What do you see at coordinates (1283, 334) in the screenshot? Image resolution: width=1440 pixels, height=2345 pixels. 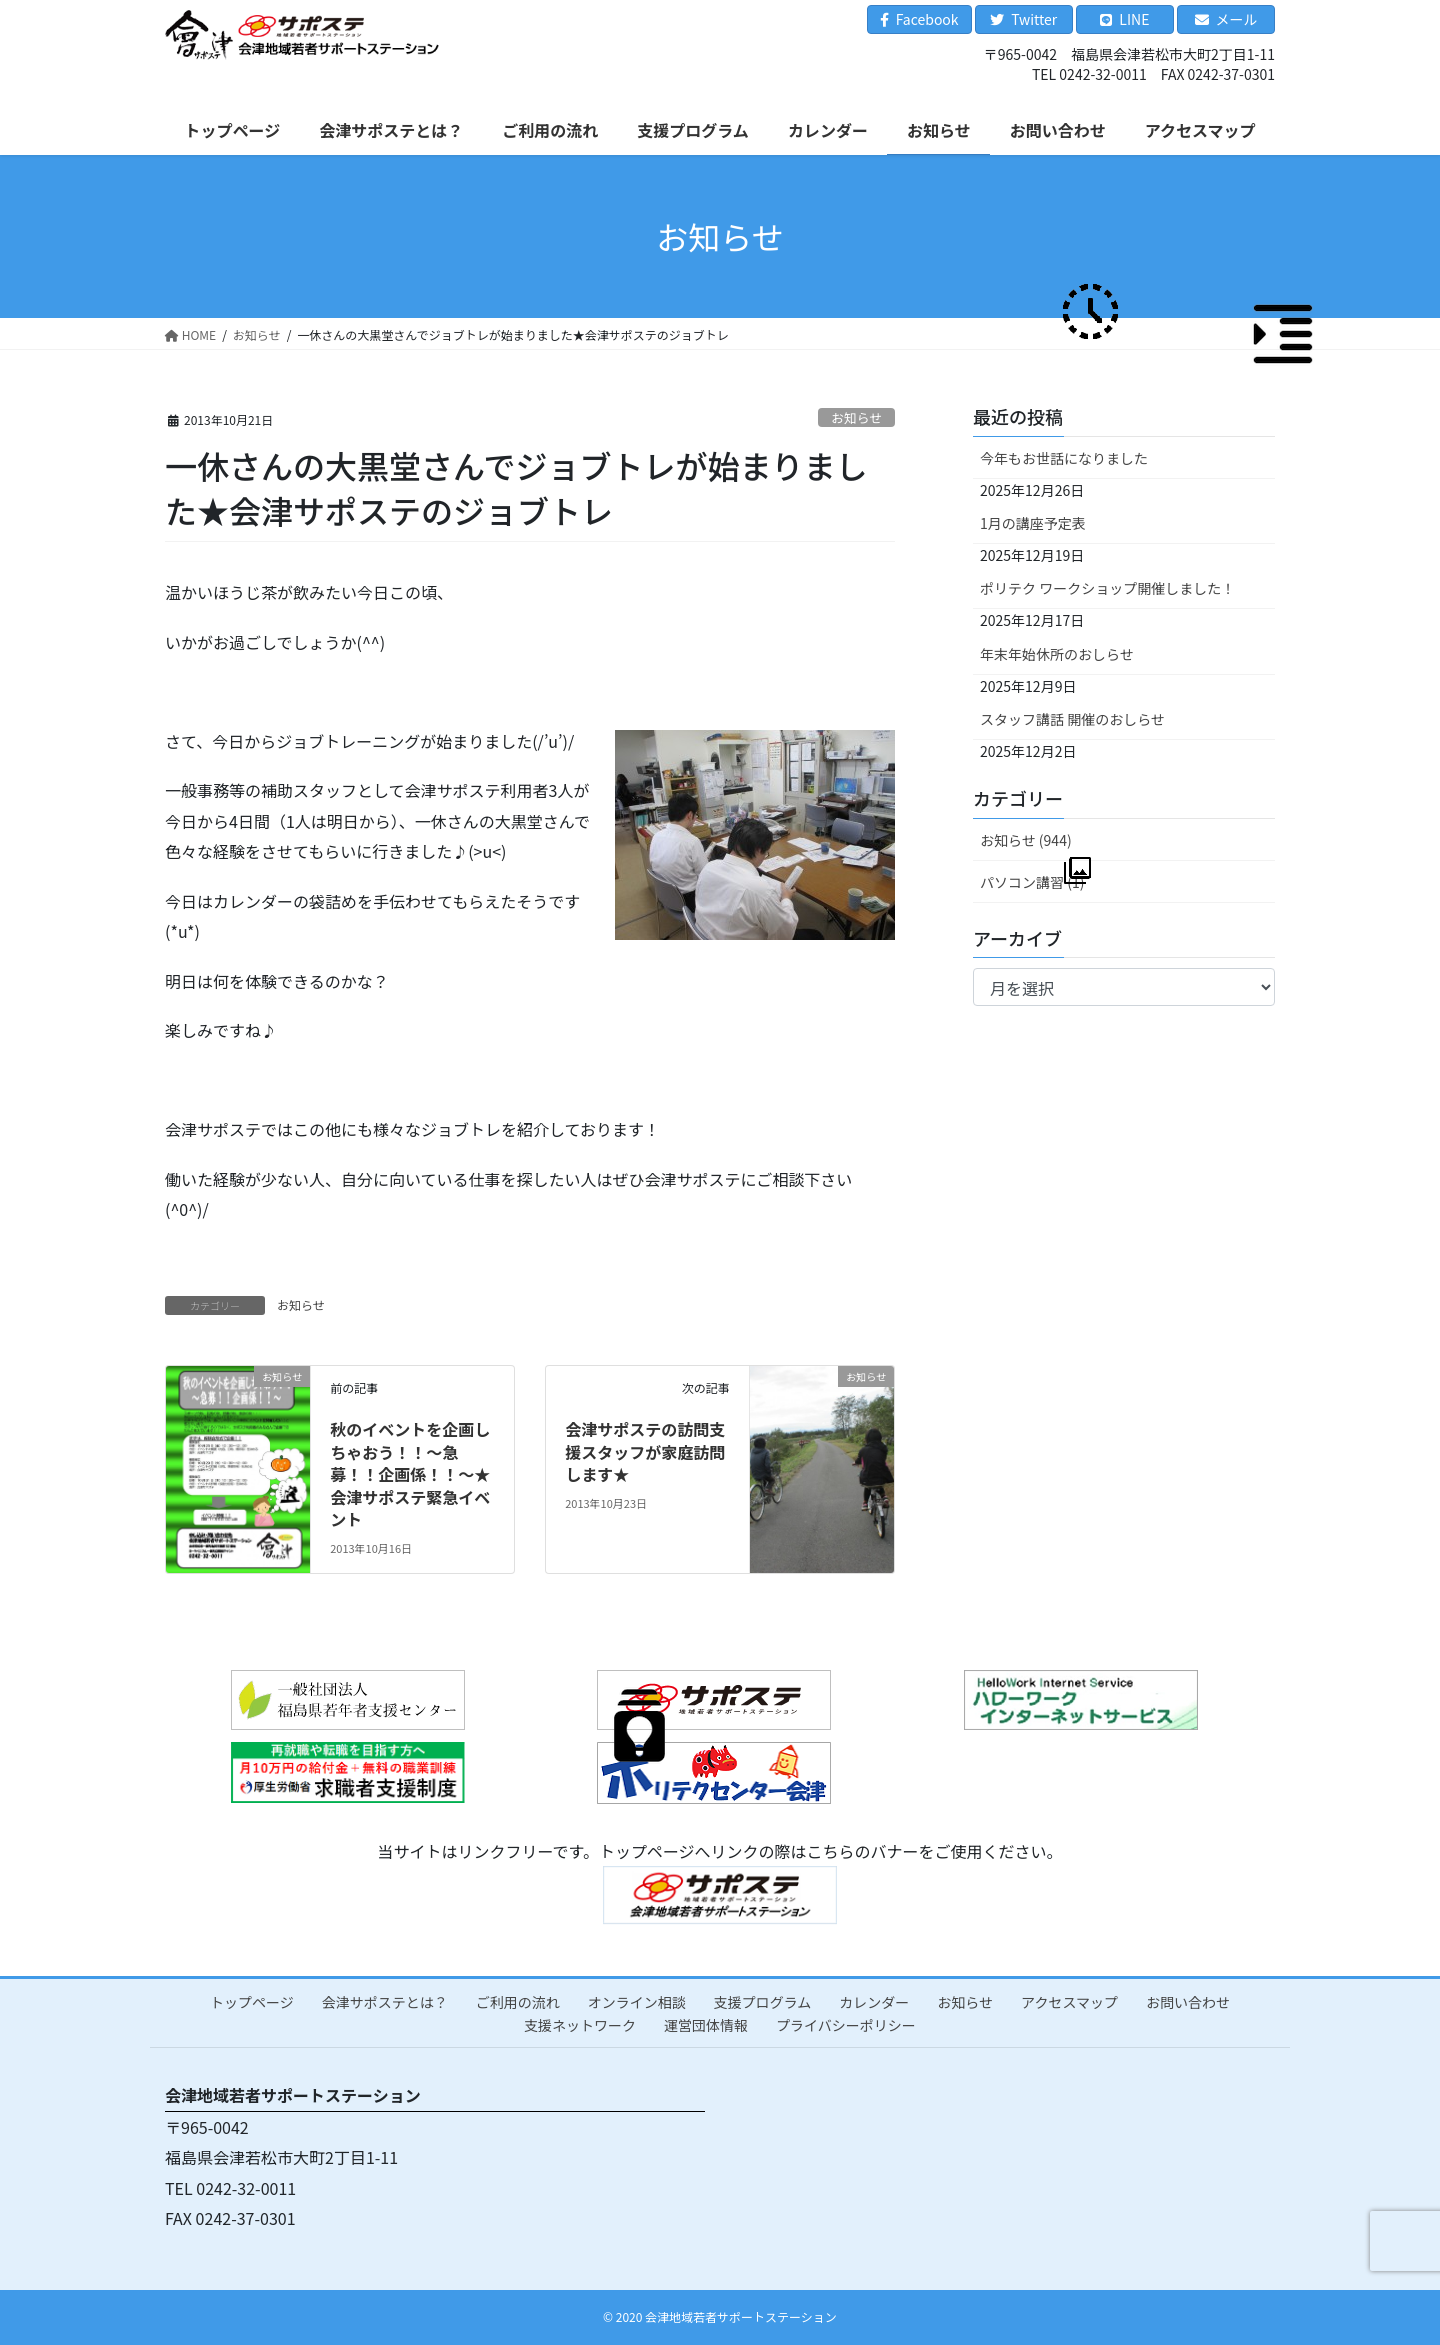 I see `increase text indentation` at bounding box center [1283, 334].